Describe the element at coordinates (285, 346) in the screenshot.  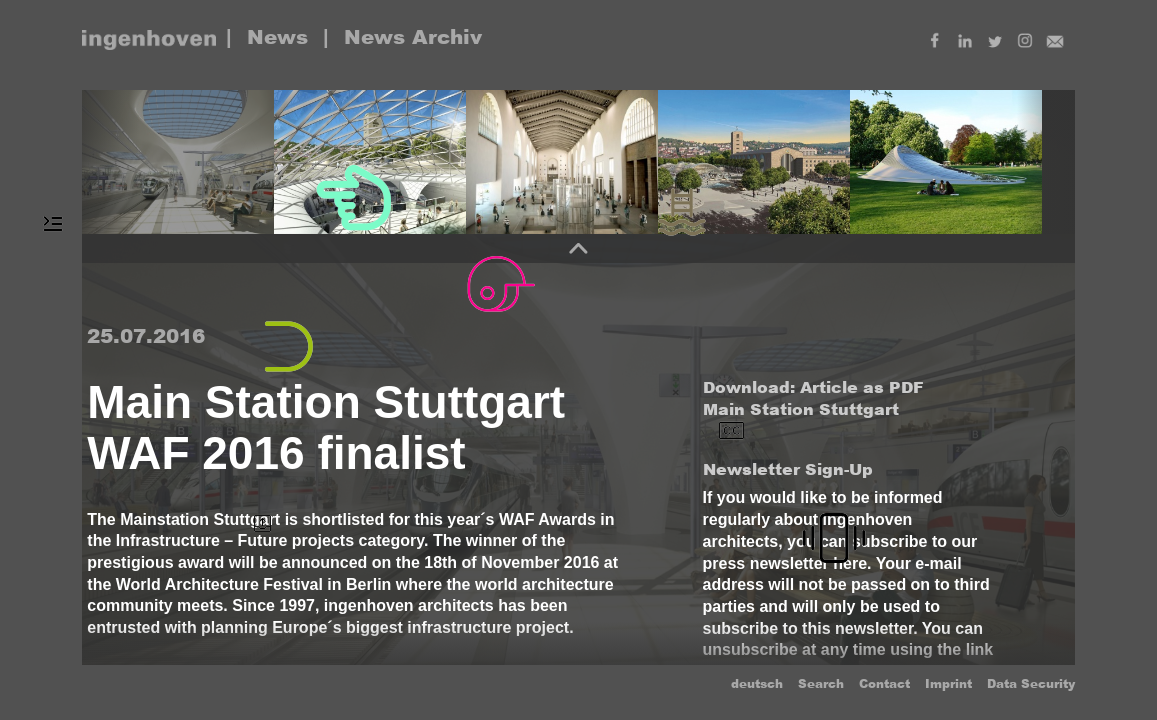
I see `indicates a proper superset relationship in mathematical notation` at that location.